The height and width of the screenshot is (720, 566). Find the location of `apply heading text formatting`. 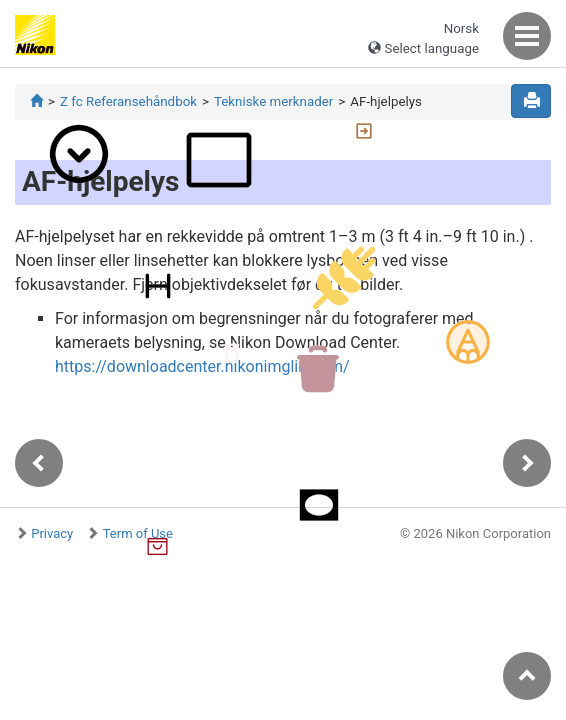

apply heading text formatting is located at coordinates (158, 286).